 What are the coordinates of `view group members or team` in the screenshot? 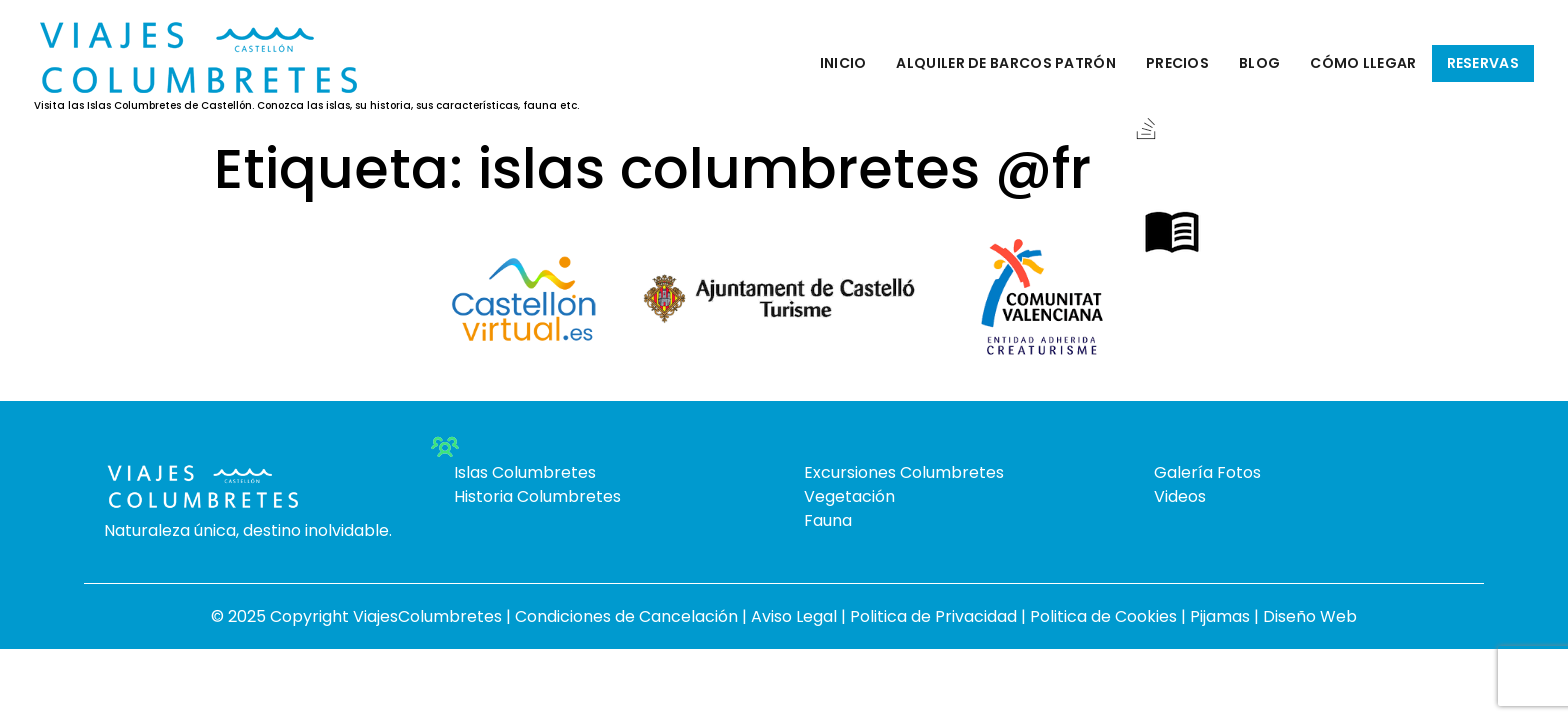 It's located at (445, 446).